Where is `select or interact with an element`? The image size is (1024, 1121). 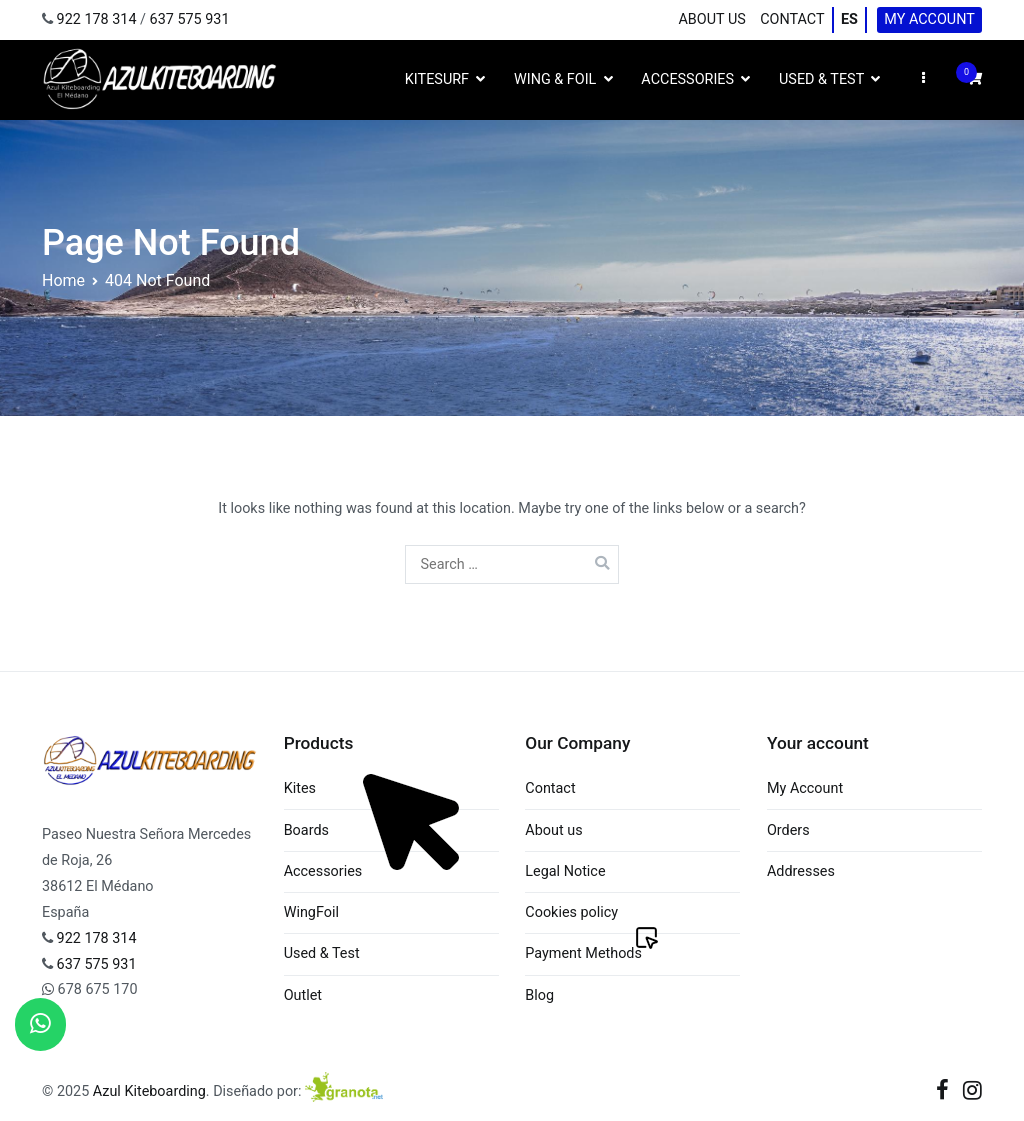 select or interact with an element is located at coordinates (646, 937).